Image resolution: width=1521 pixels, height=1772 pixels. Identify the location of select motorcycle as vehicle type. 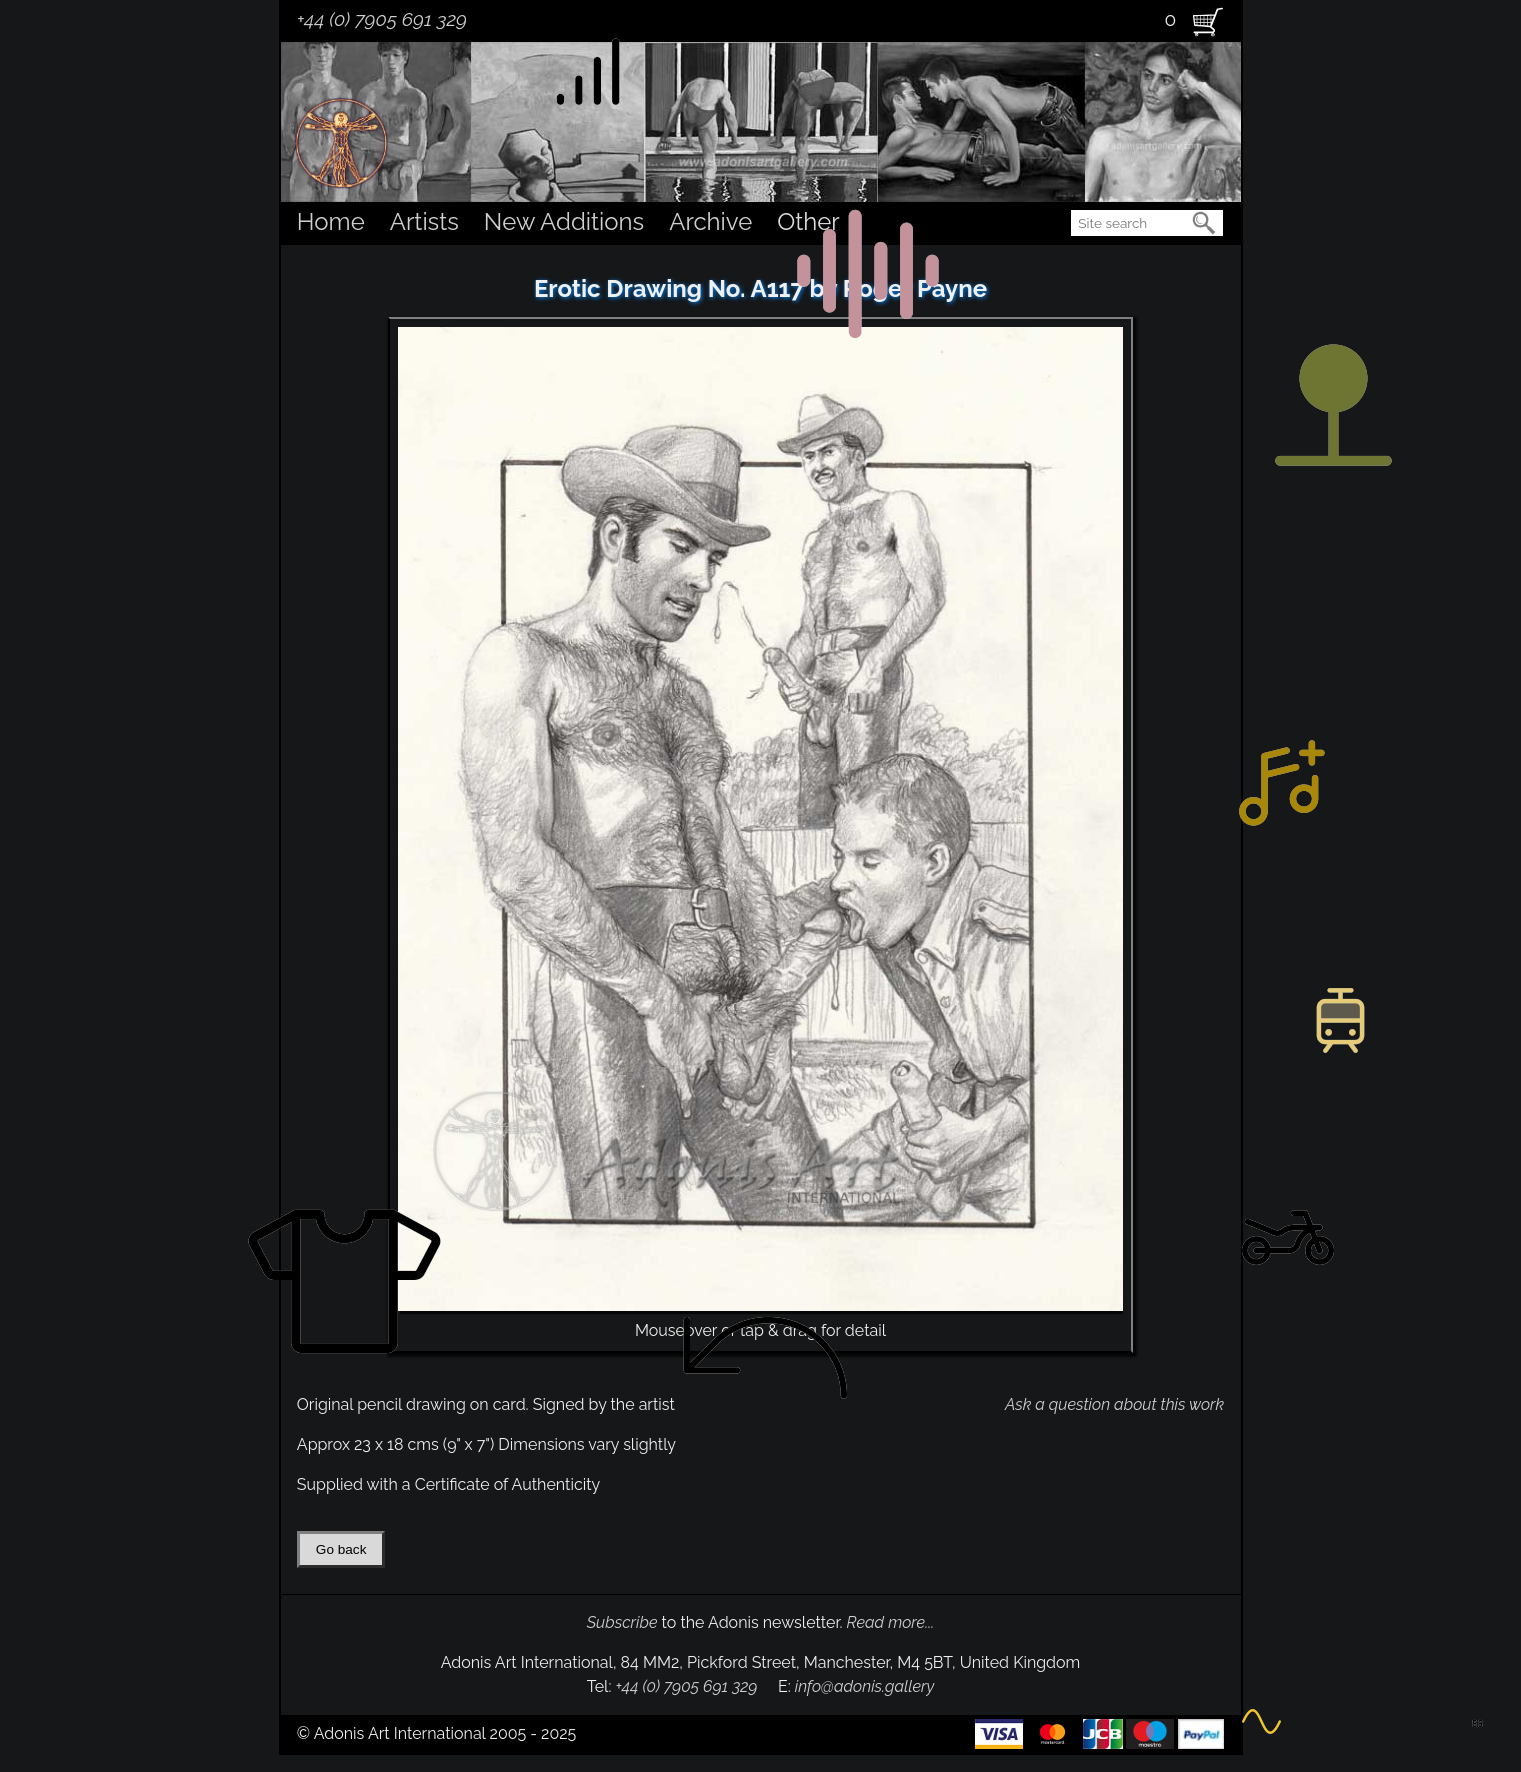
(1288, 1239).